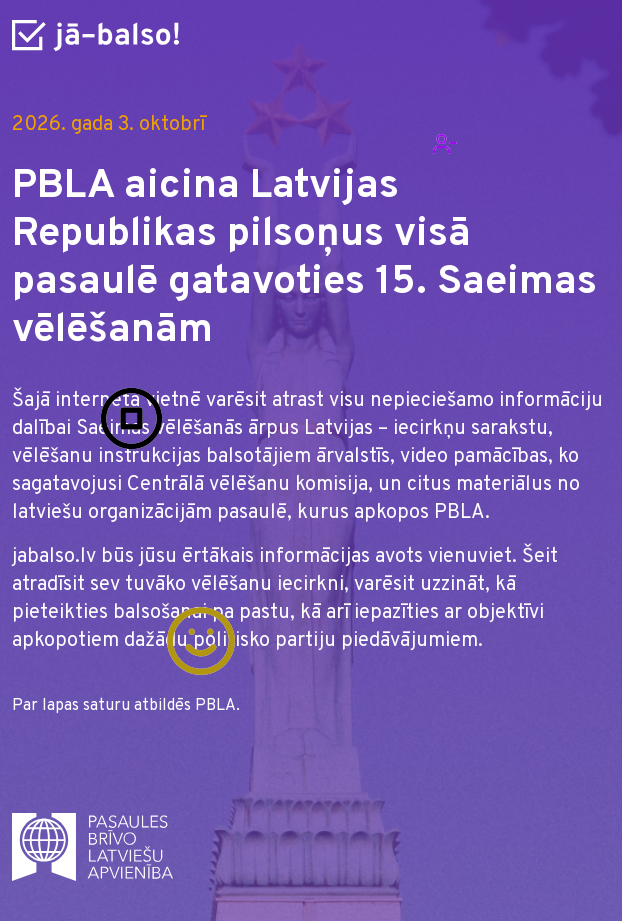  Describe the element at coordinates (131, 418) in the screenshot. I see `stop media playback` at that location.